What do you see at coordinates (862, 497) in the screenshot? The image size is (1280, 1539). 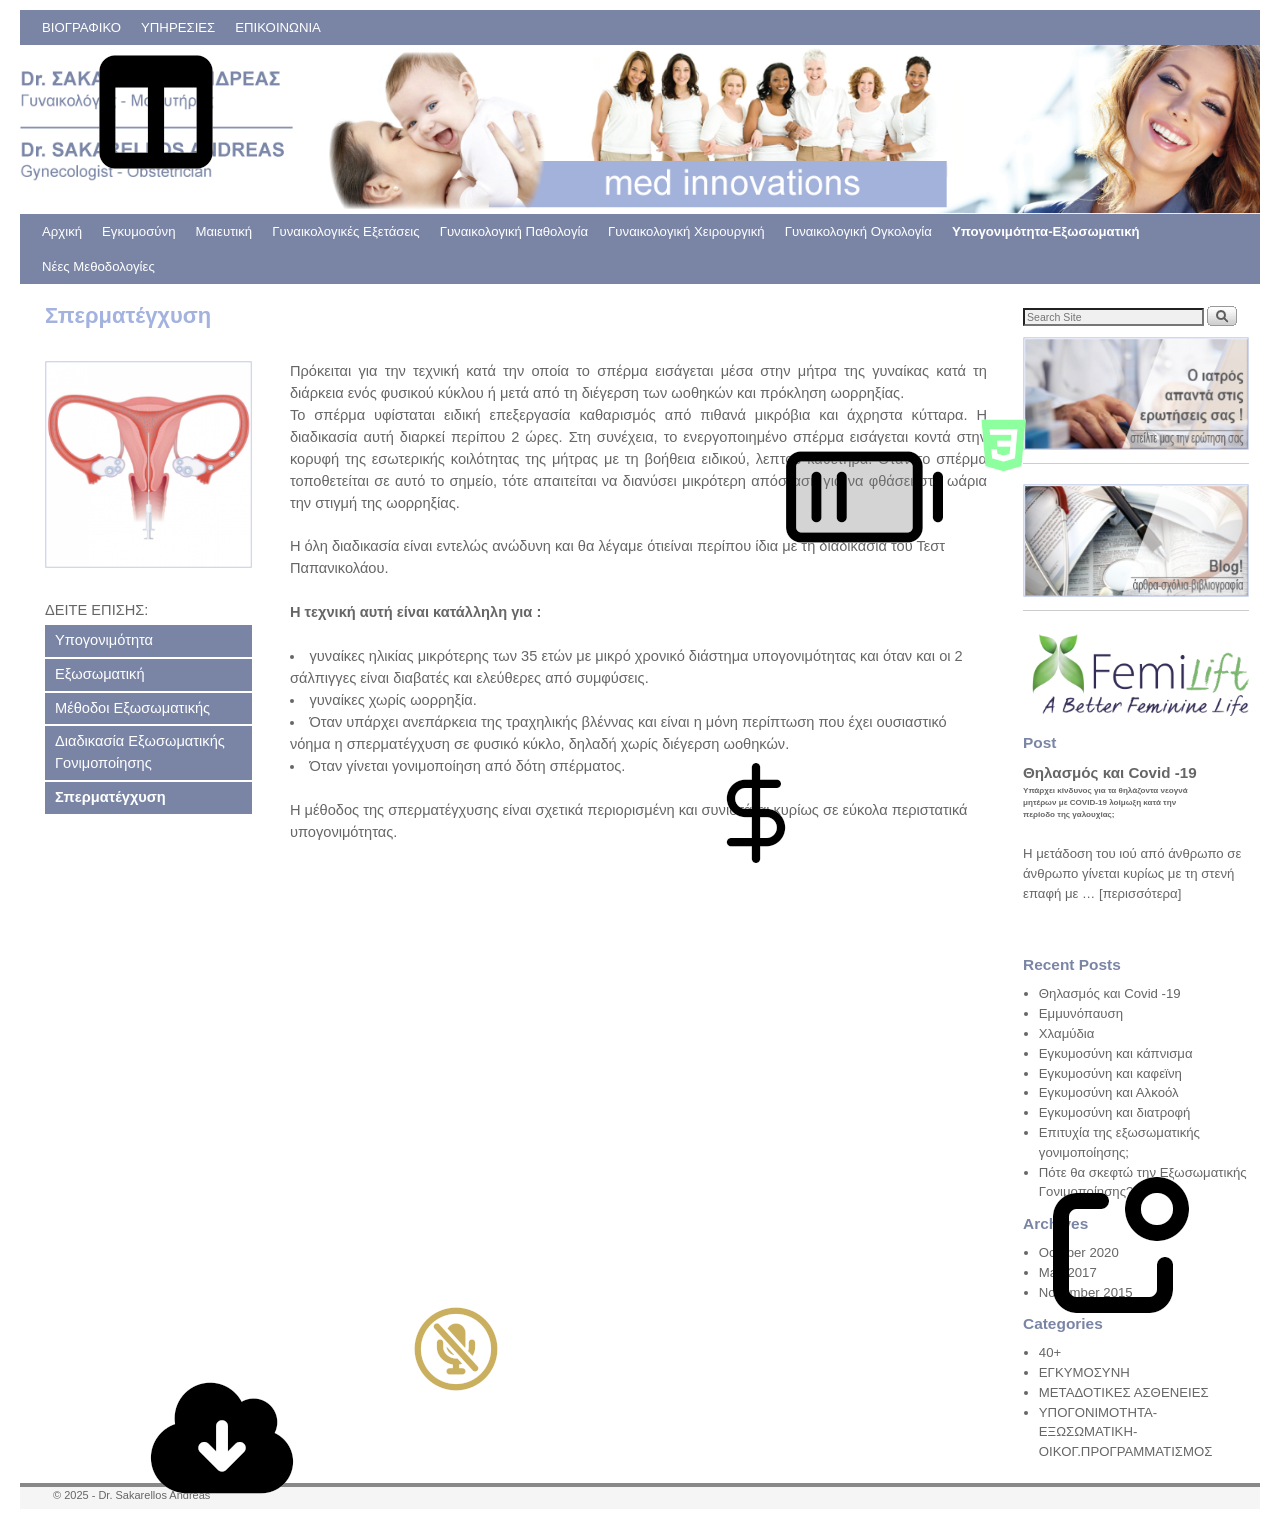 I see `indicates medium battery level` at bounding box center [862, 497].